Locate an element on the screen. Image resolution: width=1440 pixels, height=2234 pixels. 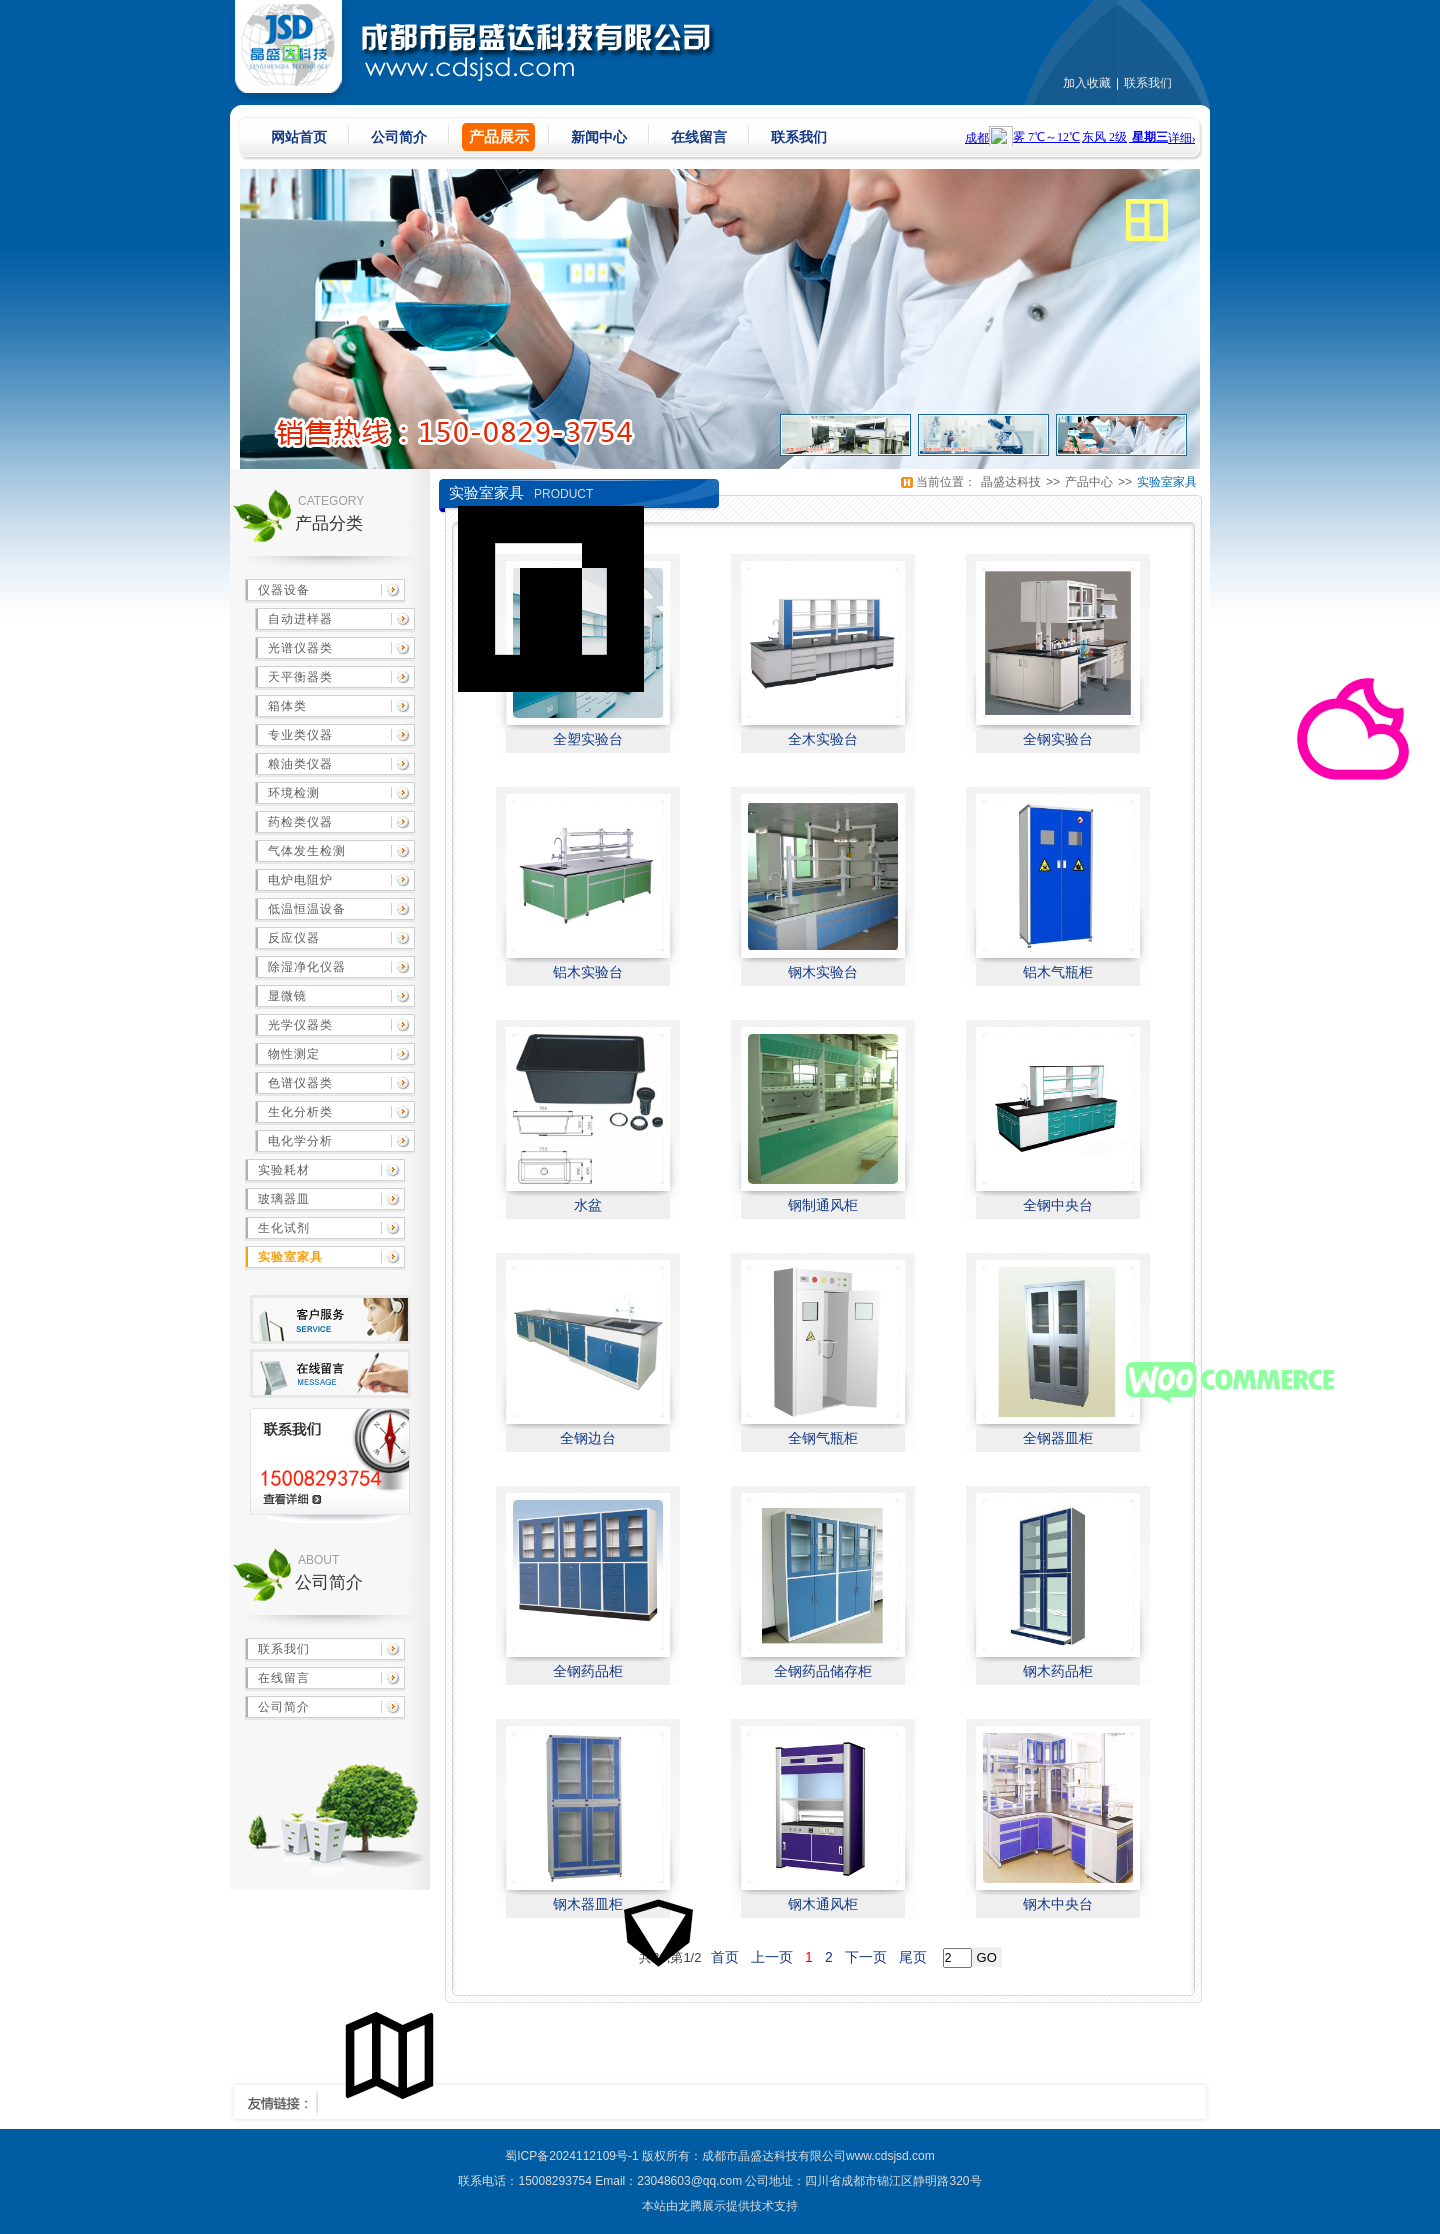
switch to grid layout view is located at coordinates (1147, 220).